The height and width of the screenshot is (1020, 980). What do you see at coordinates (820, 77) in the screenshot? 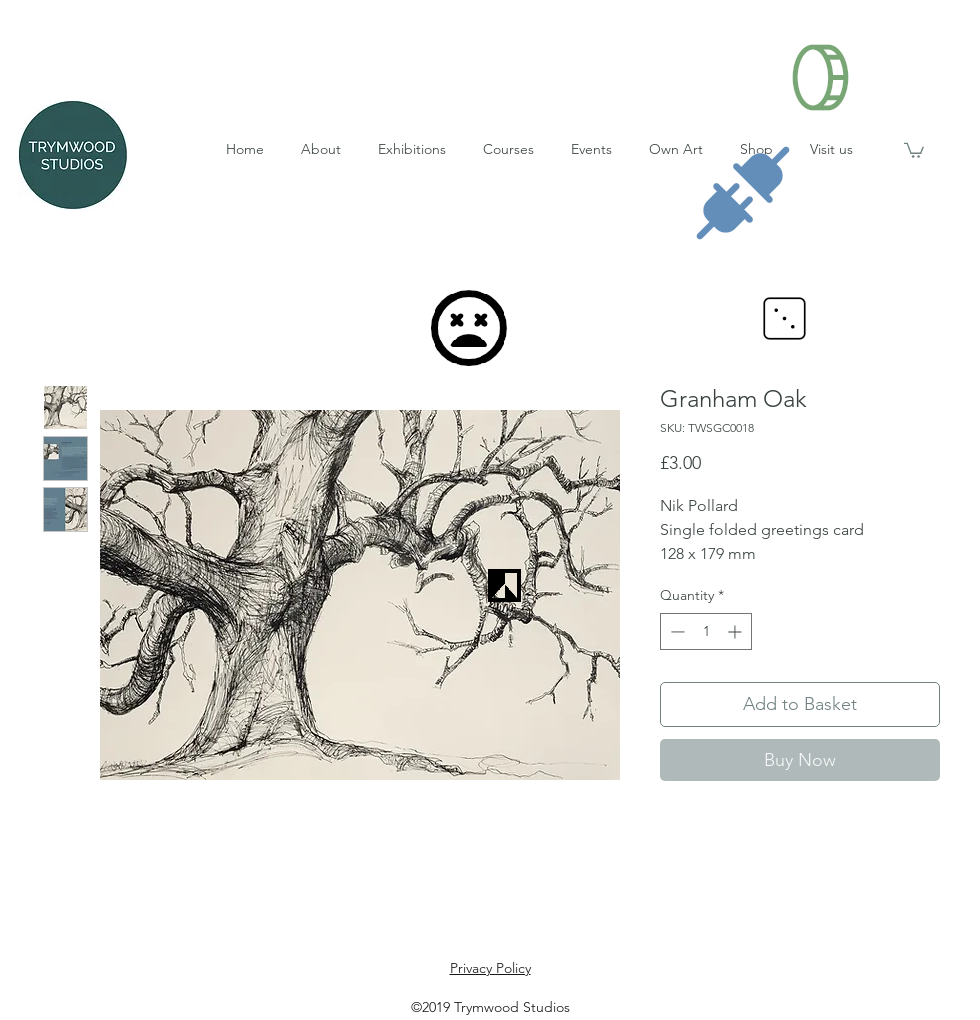
I see `view account balance or currency` at bounding box center [820, 77].